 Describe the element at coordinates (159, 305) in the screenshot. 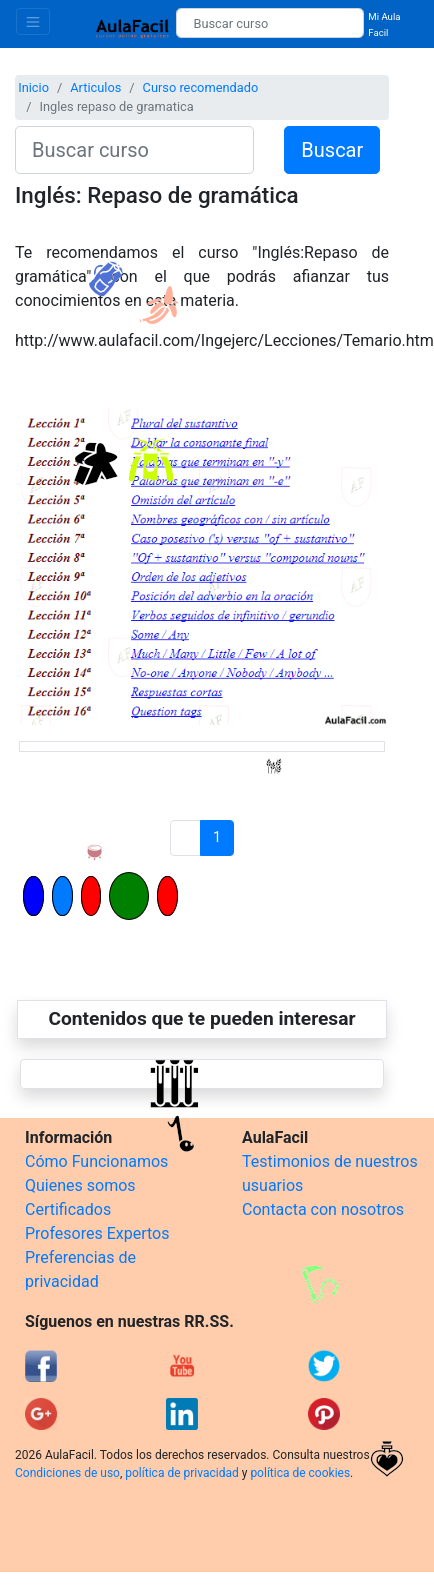

I see `food or fruit category in a game inventory` at that location.